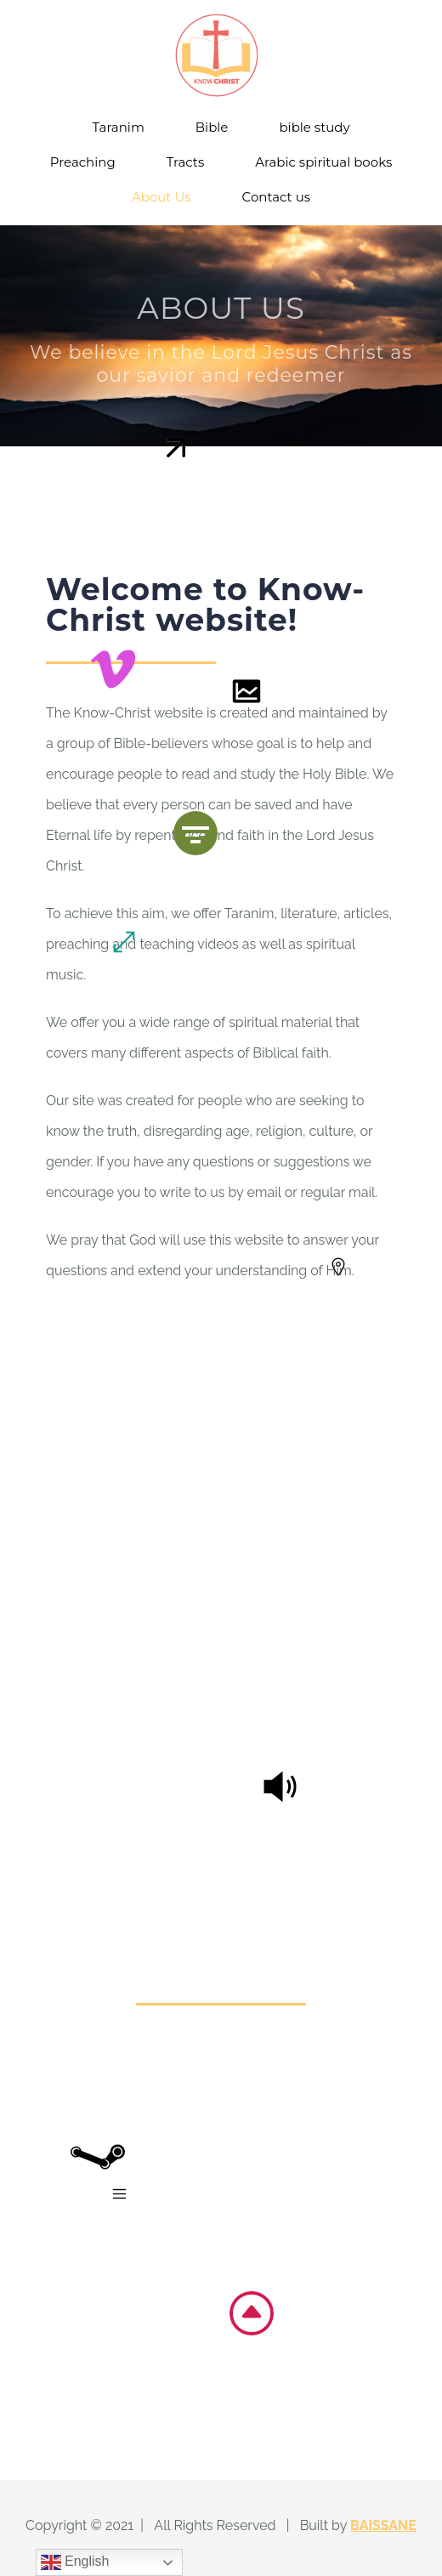 The width and height of the screenshot is (442, 2576). Describe the element at coordinates (196, 833) in the screenshot. I see `filter or sort content` at that location.